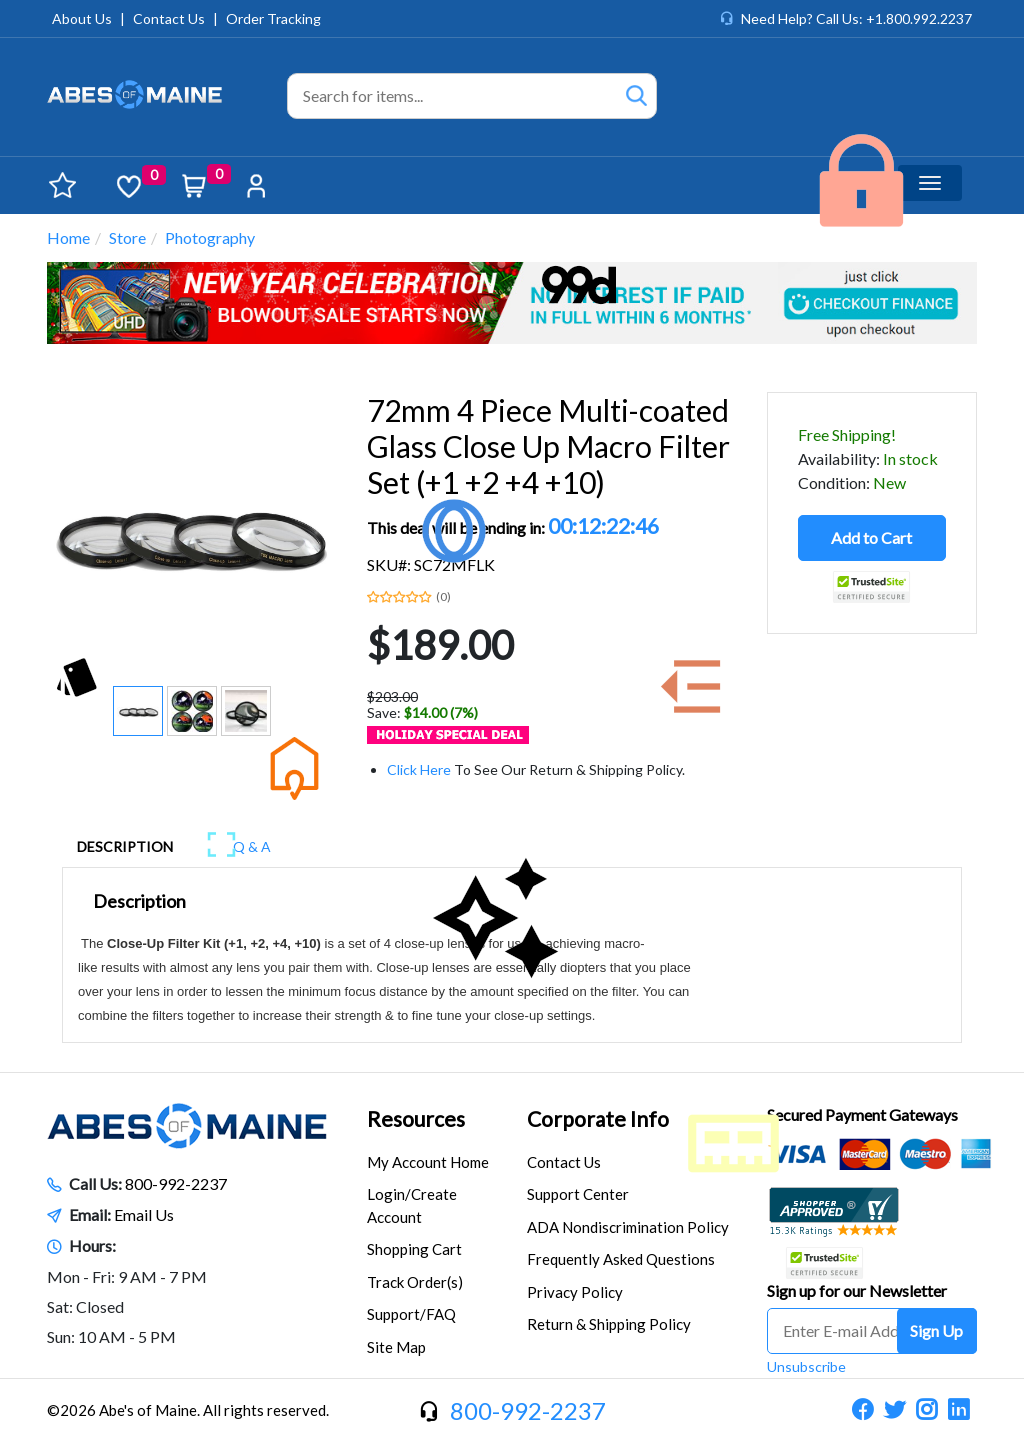  I want to click on open the emlakjet real estate app, so click(294, 768).